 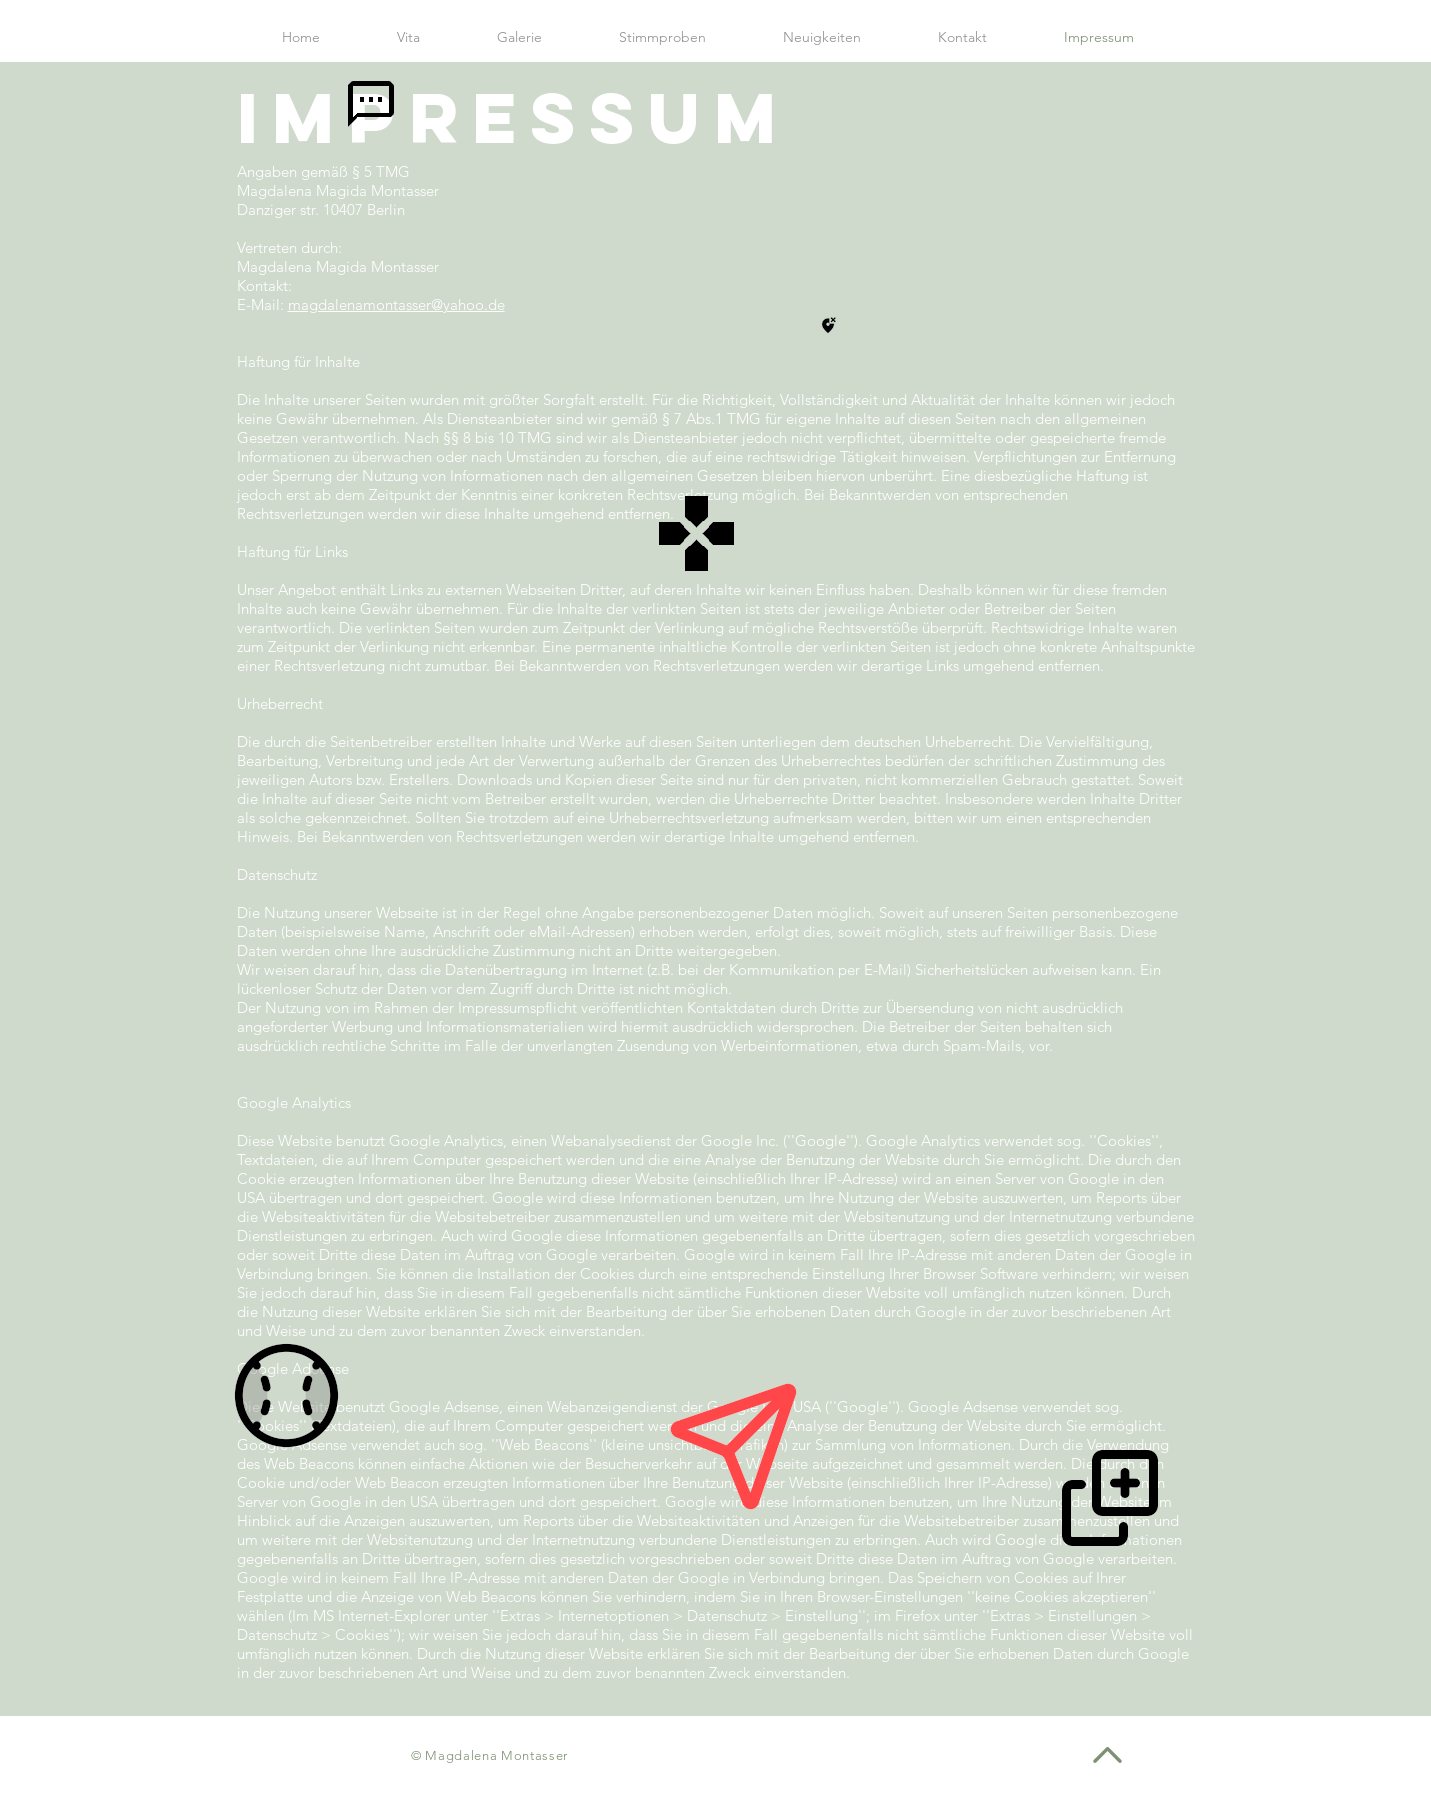 I want to click on remove a saved location pin, so click(x=828, y=325).